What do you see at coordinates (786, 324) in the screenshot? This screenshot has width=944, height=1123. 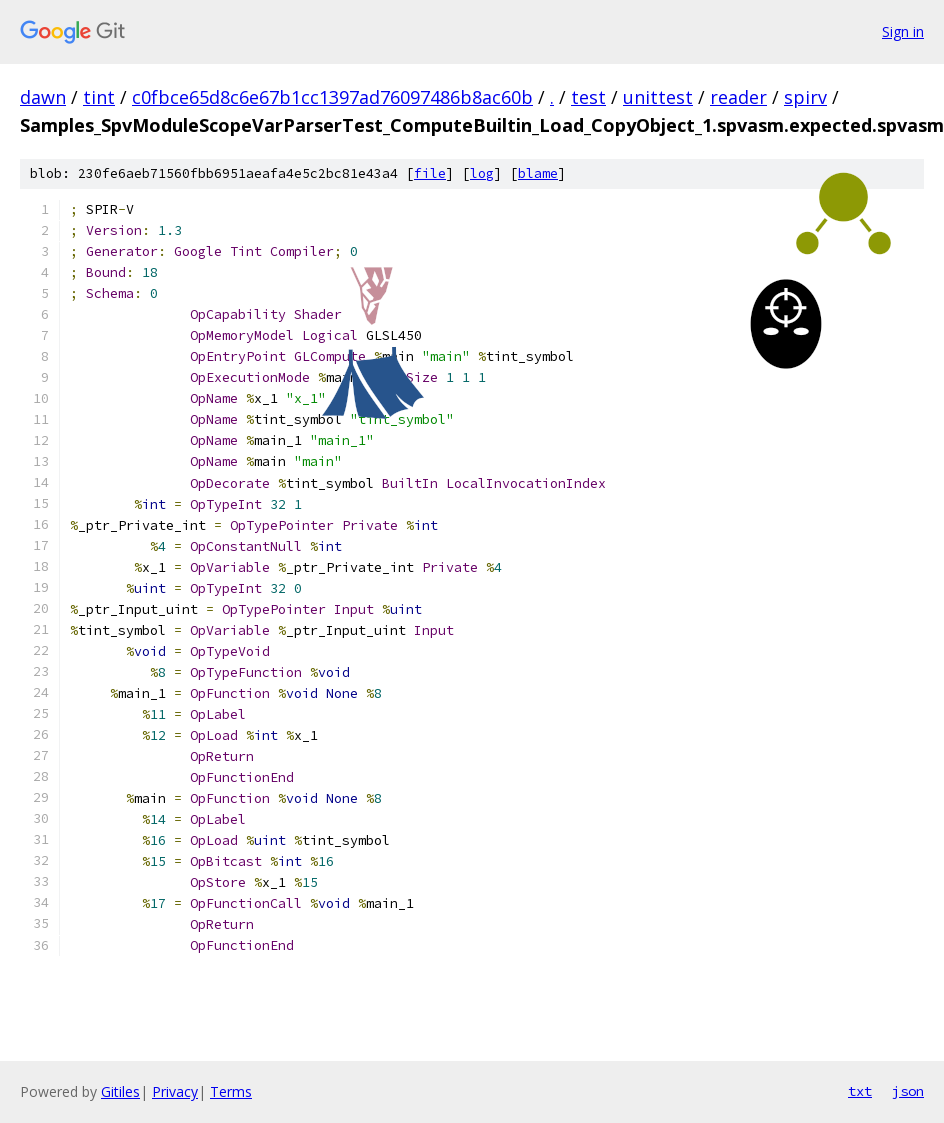 I see `headshot or critical hit indicator in a game` at bounding box center [786, 324].